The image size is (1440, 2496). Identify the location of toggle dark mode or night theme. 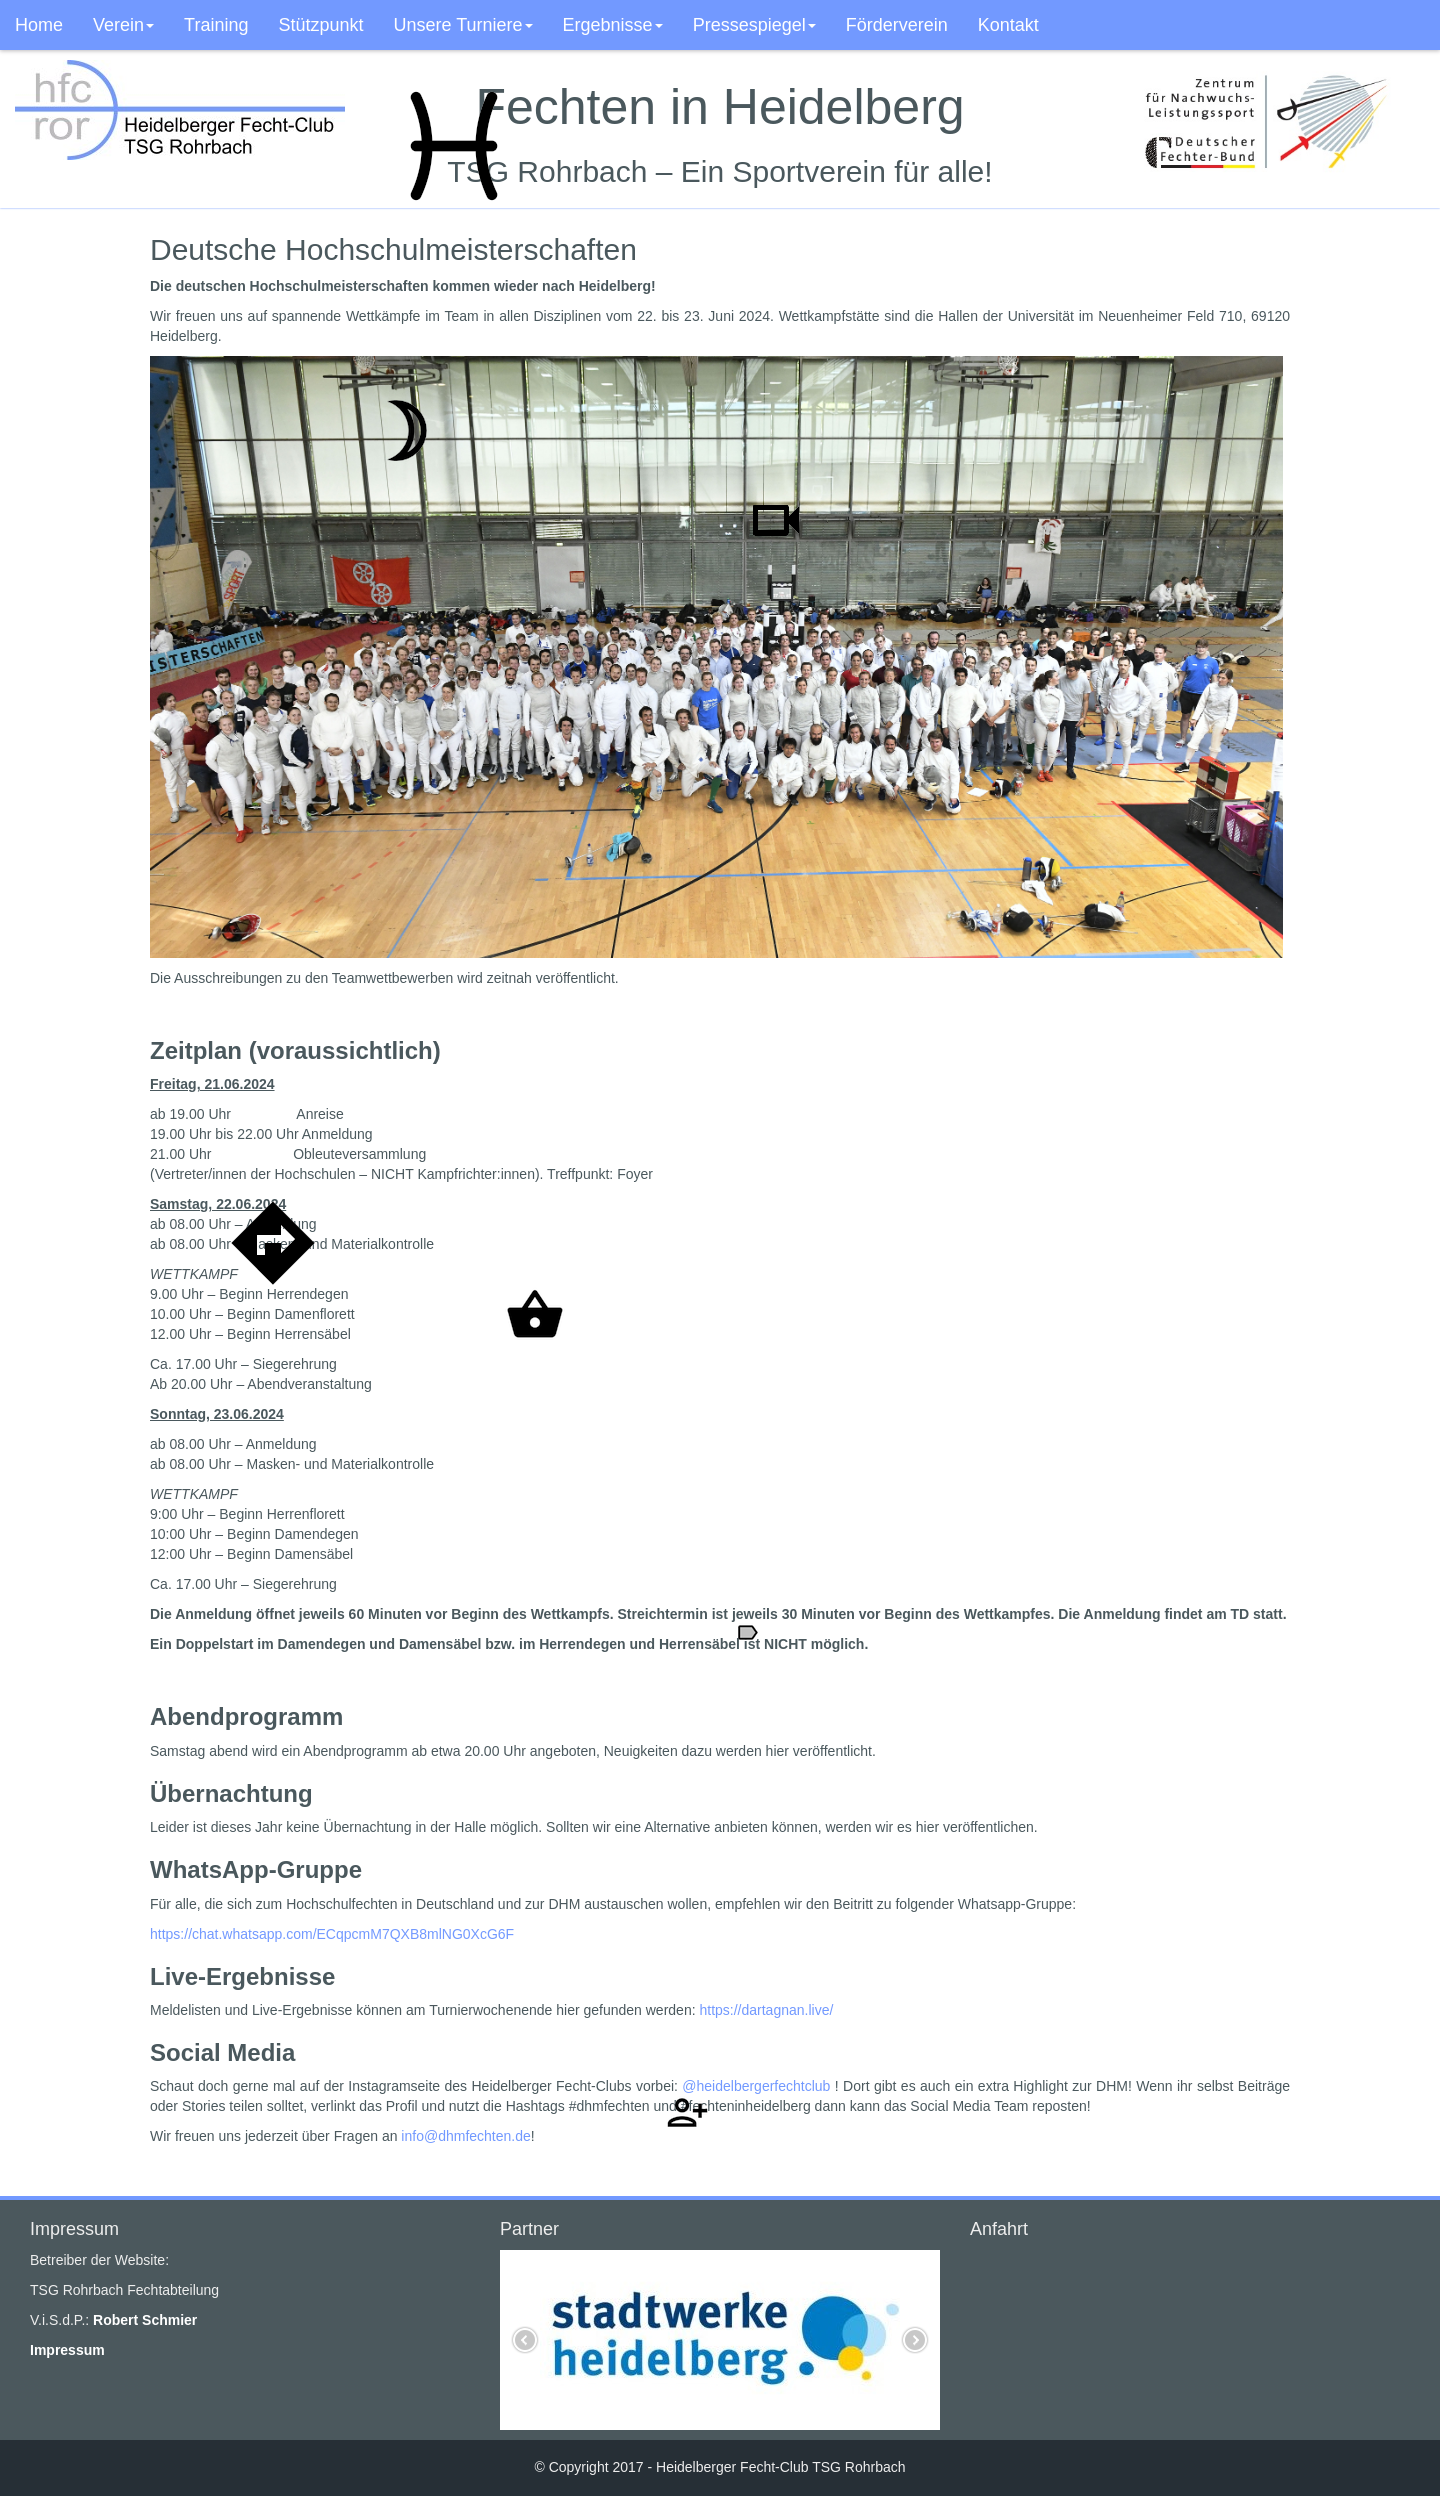
(405, 430).